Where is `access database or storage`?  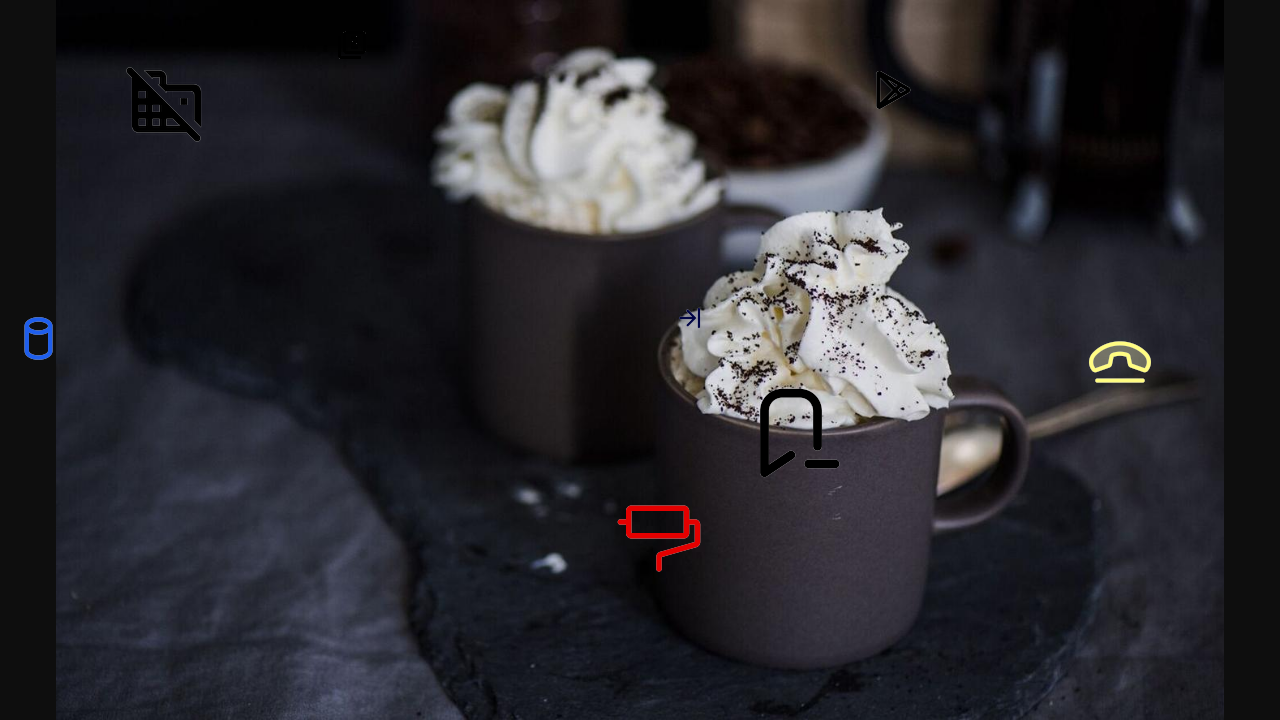
access database or storage is located at coordinates (38, 338).